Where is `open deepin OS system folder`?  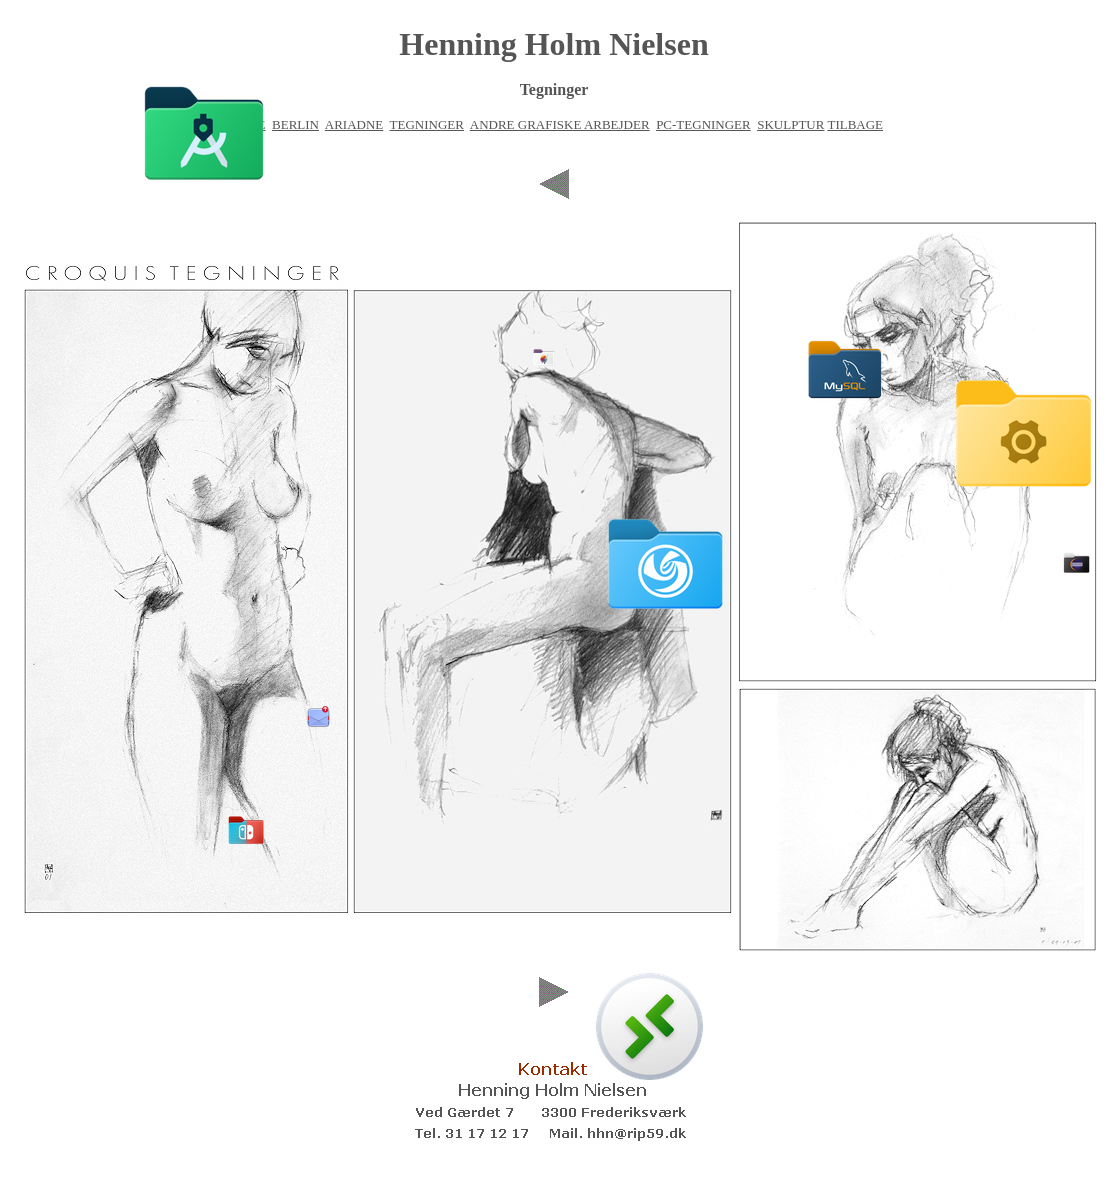 open deepin OS system folder is located at coordinates (665, 567).